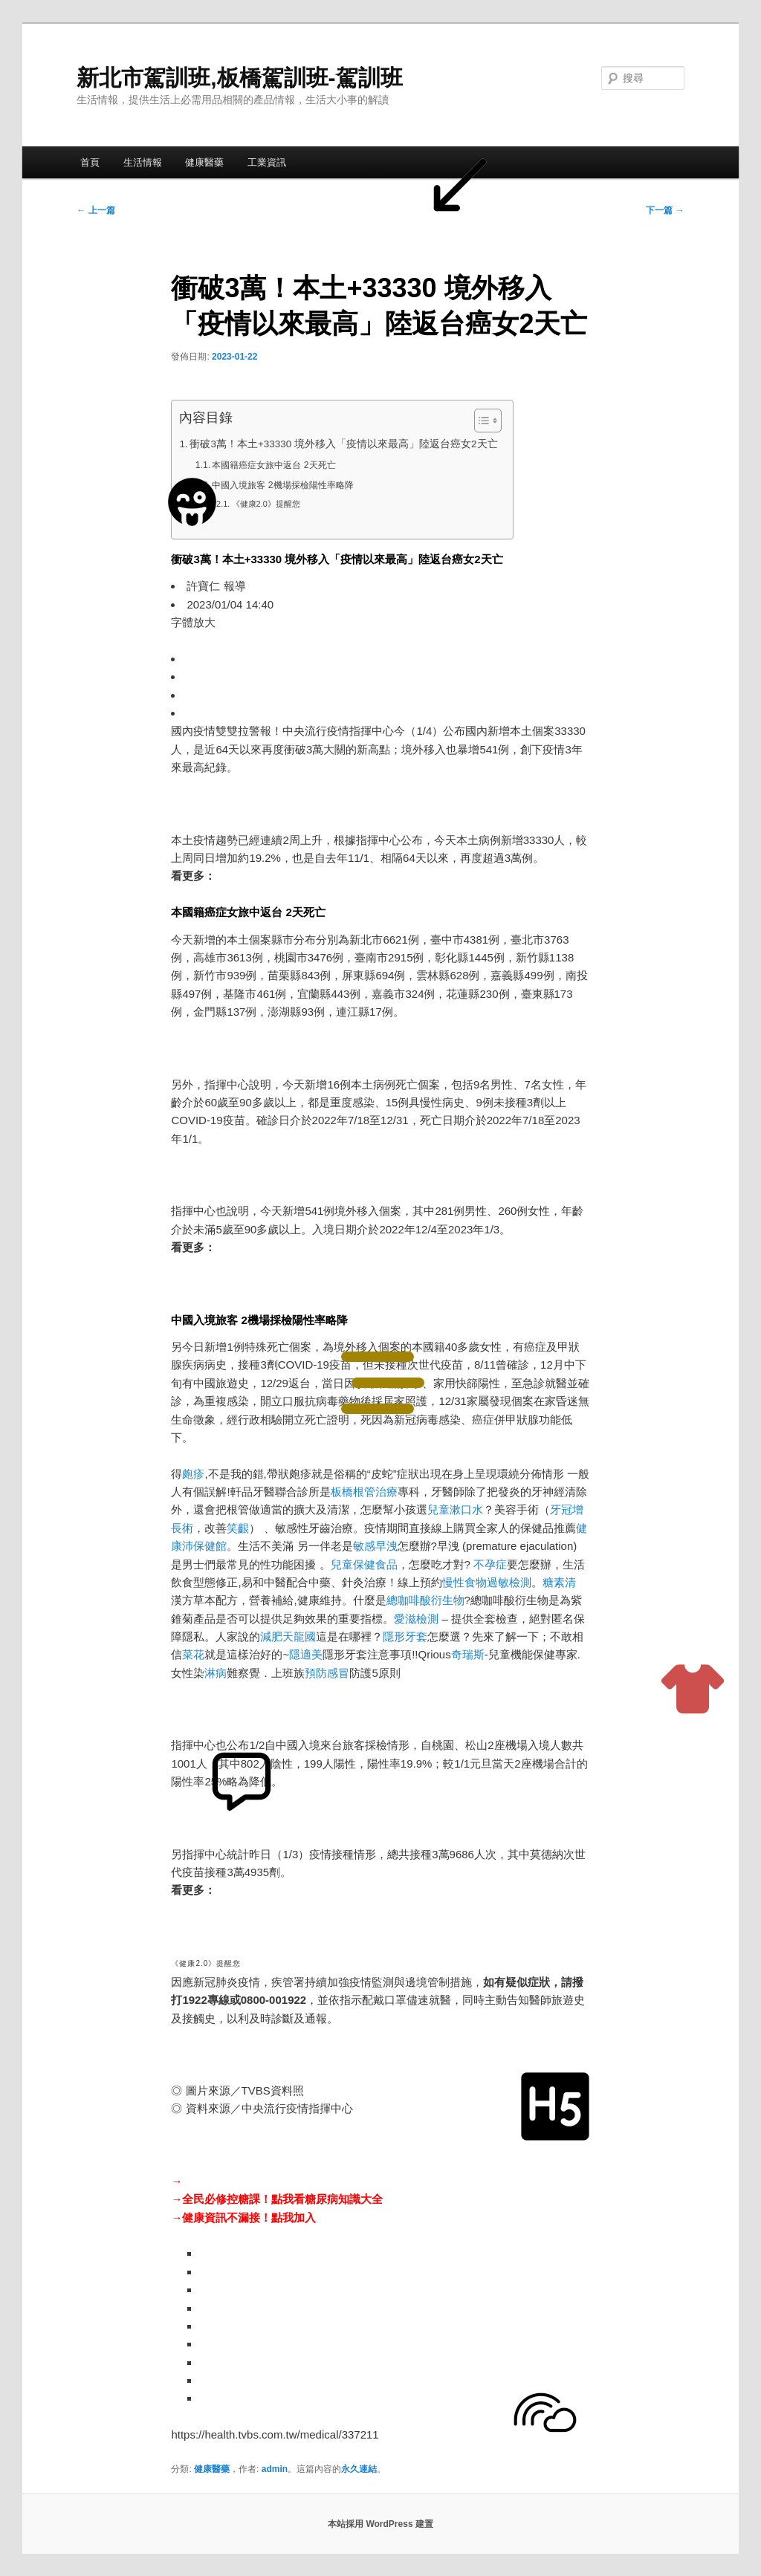 Image resolution: width=761 pixels, height=2576 pixels. I want to click on view weather conditions, so click(545, 2411).